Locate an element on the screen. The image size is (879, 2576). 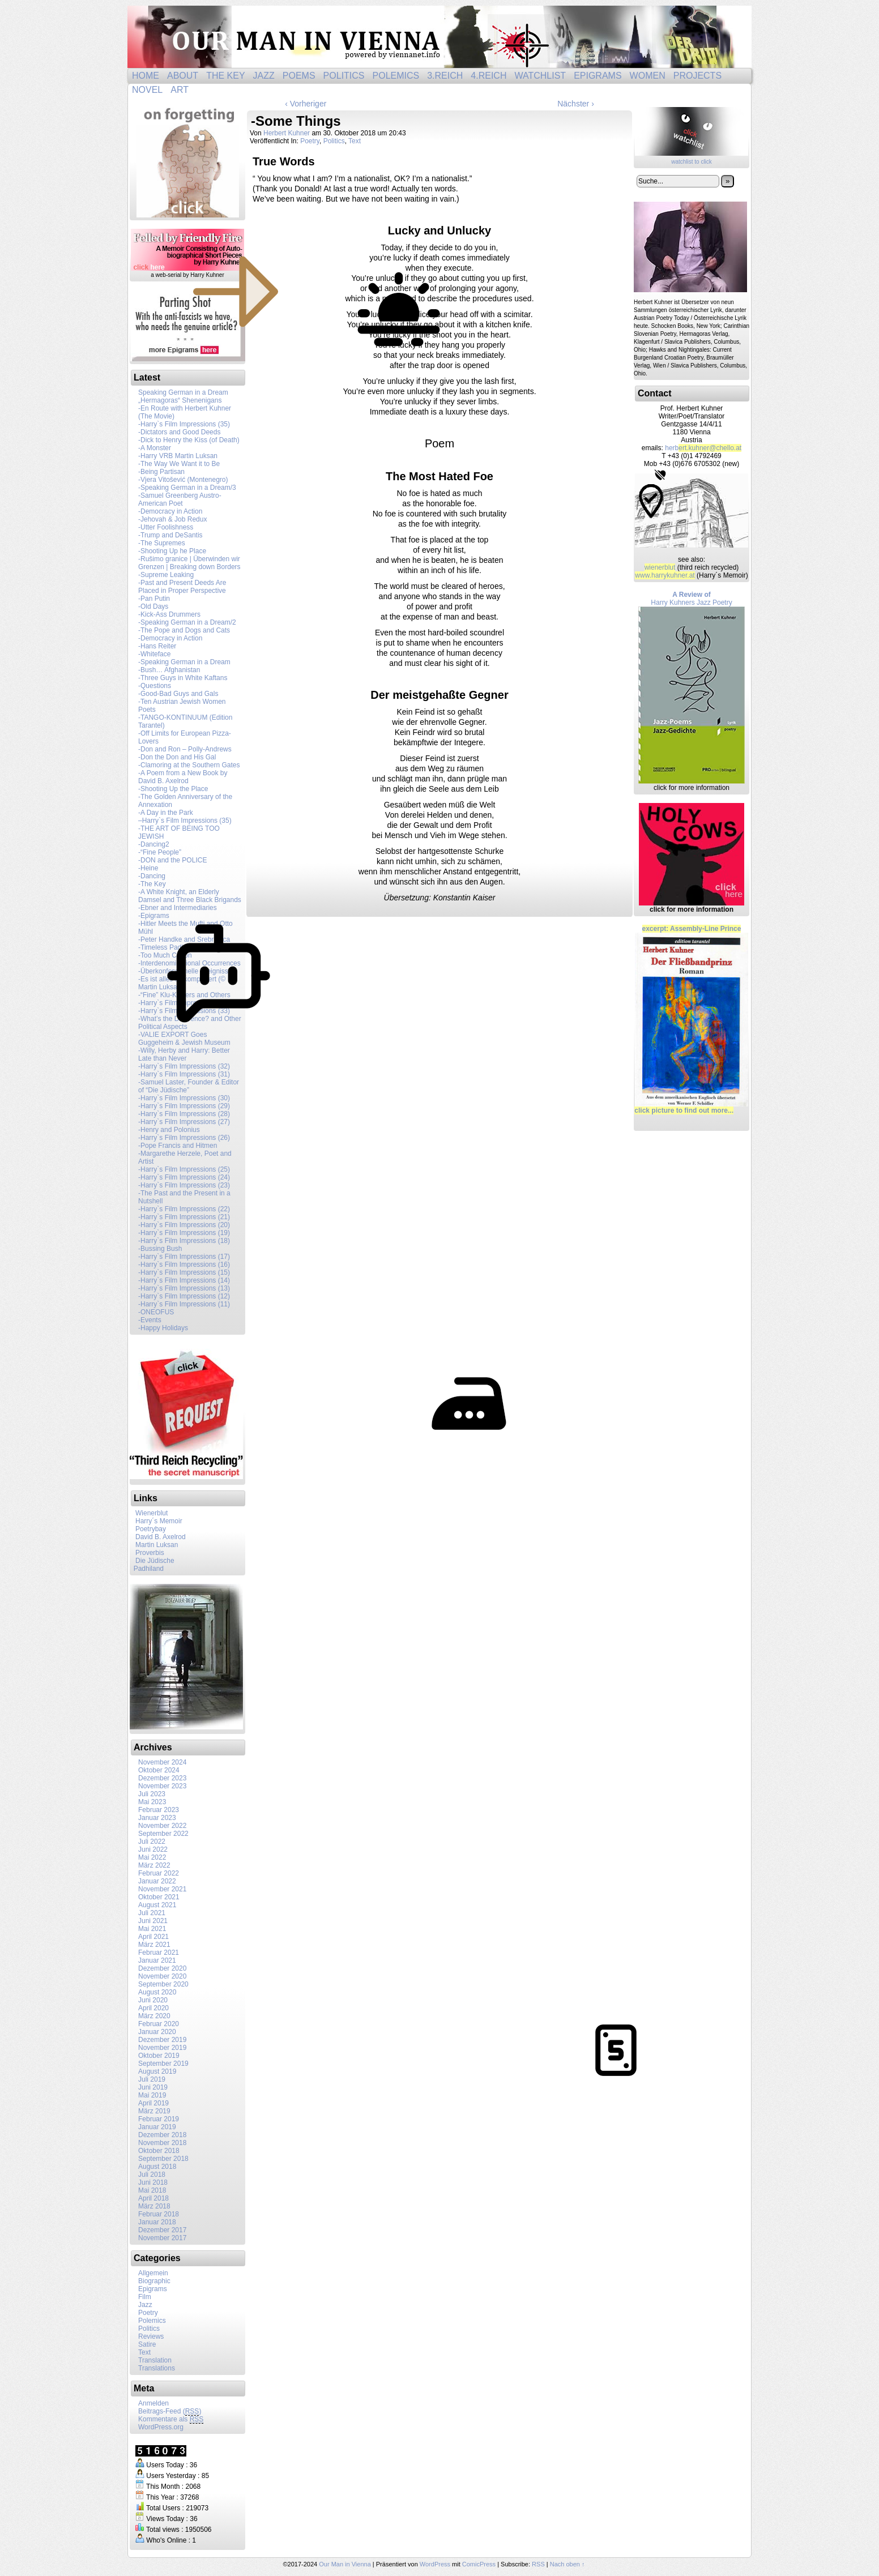
open chat with AI assistant is located at coordinates (219, 976).